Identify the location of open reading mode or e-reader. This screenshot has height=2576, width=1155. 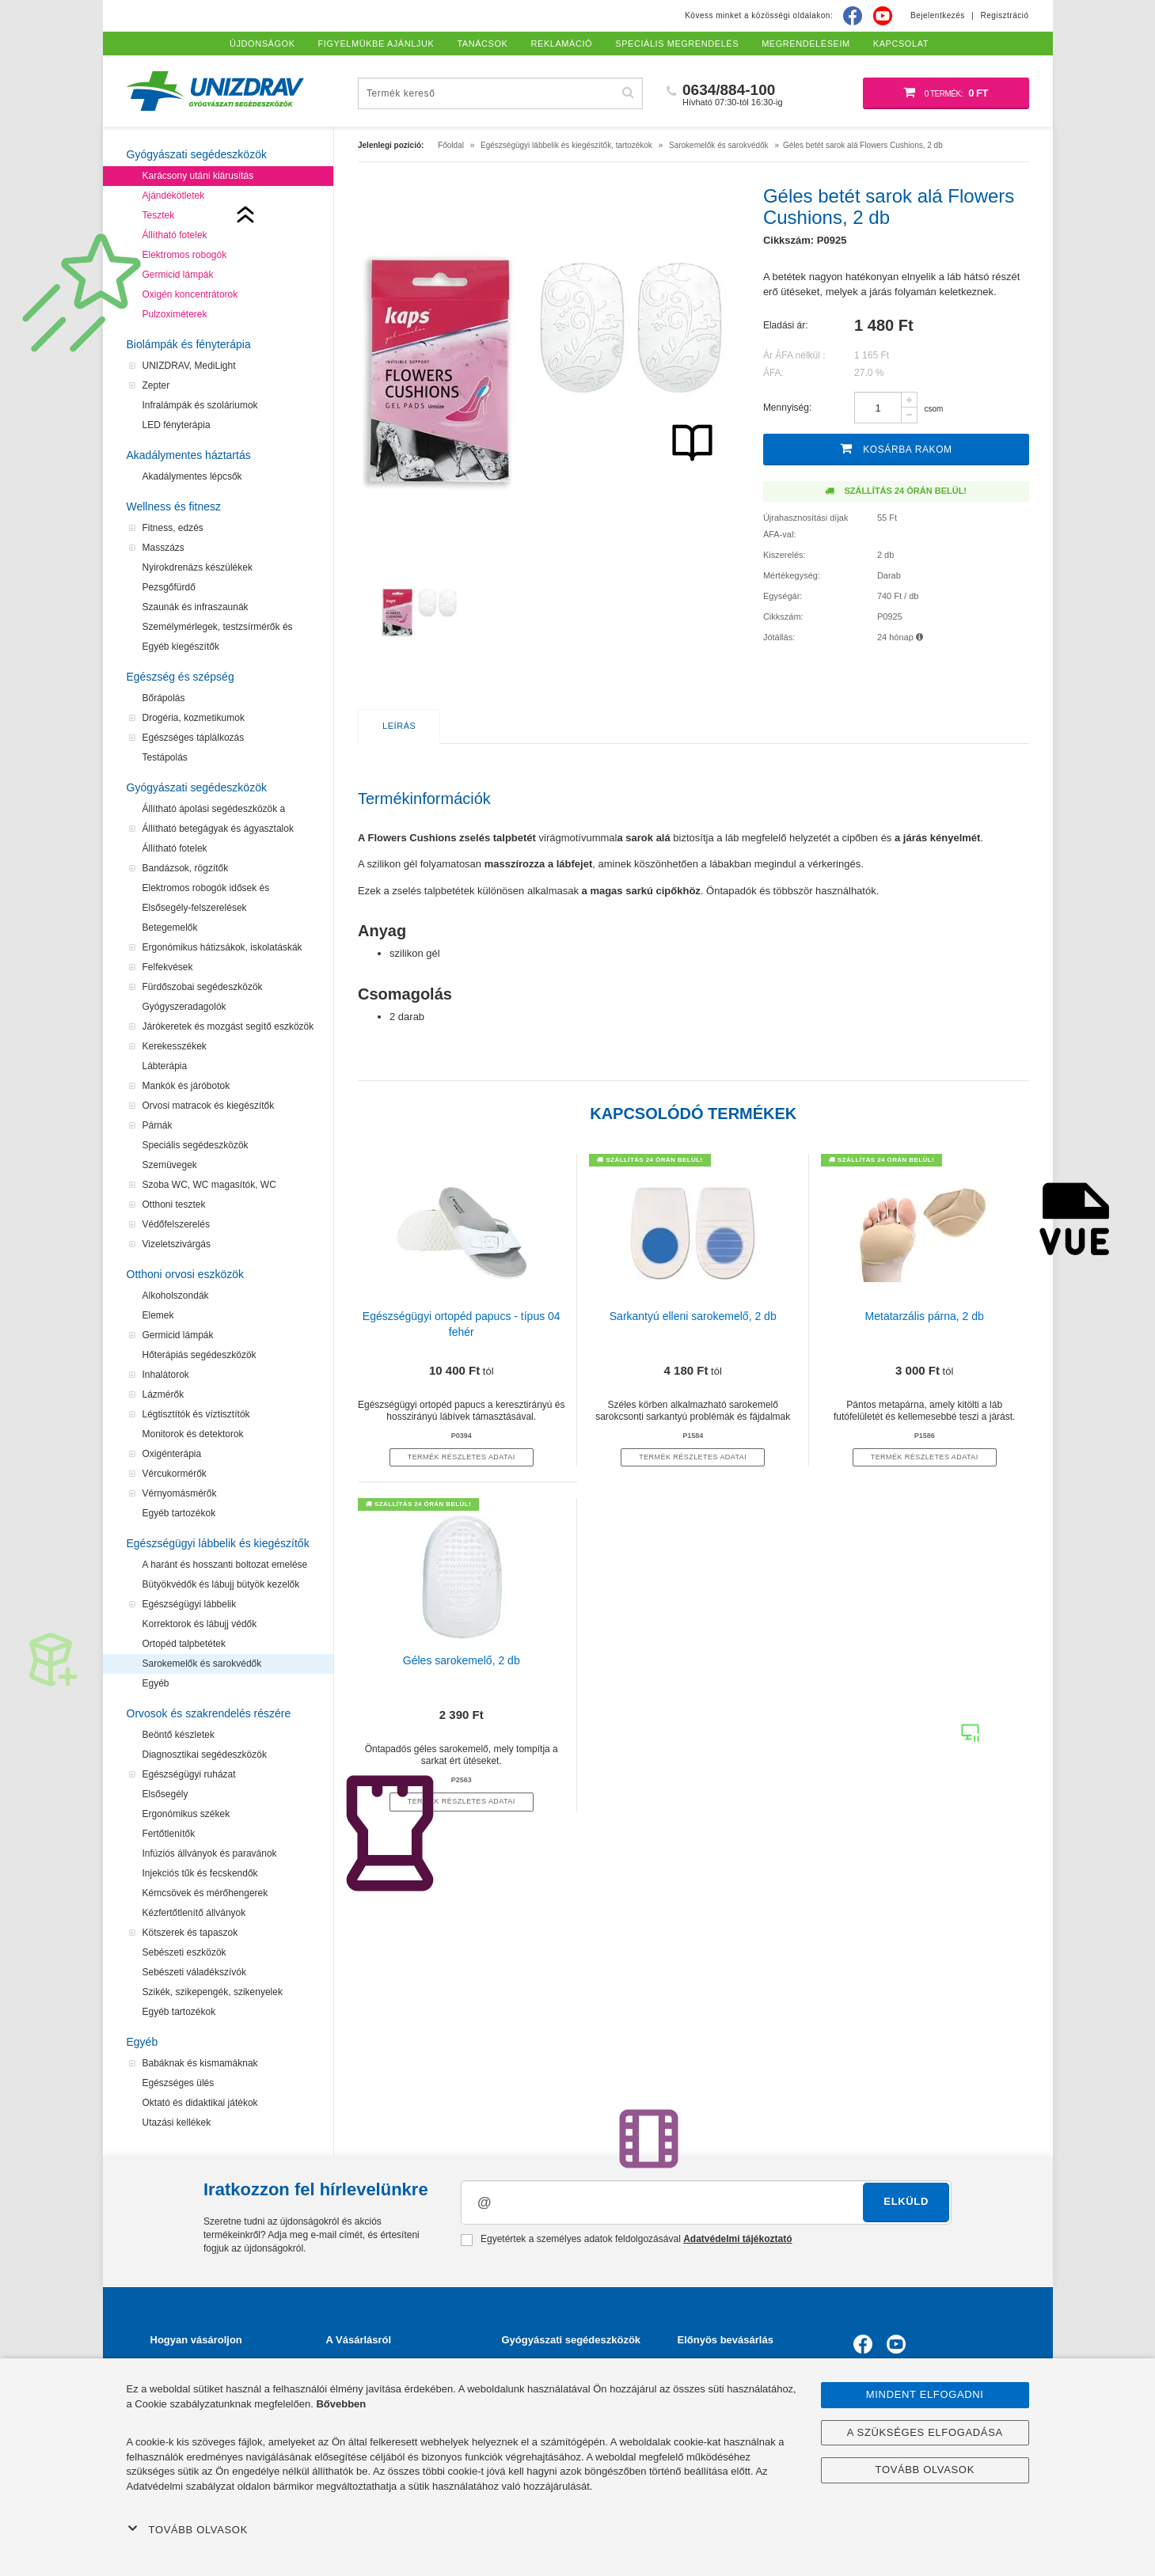
(692, 442).